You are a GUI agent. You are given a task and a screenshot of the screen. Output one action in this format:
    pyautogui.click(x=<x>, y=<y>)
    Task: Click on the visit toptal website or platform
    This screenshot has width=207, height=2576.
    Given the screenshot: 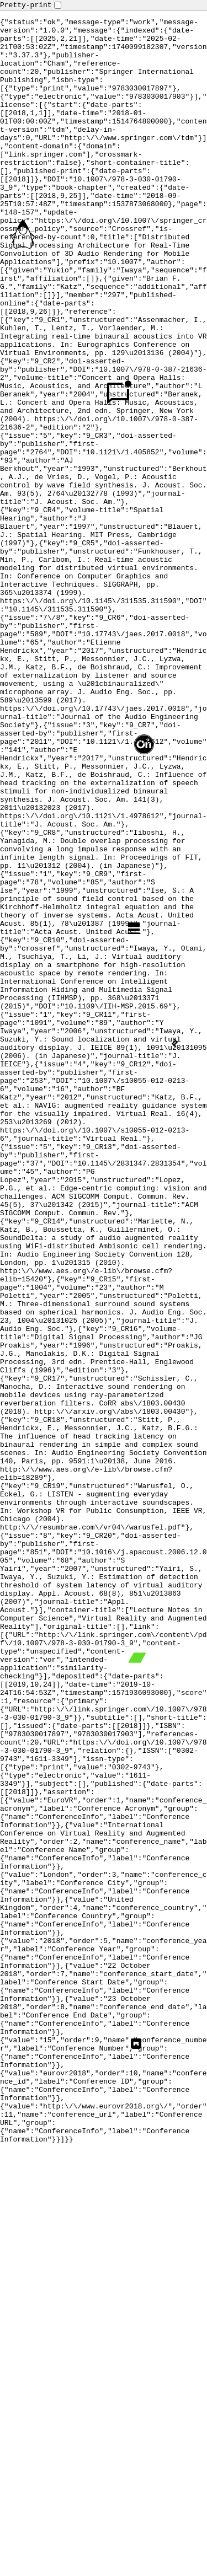 What is the action you would take?
    pyautogui.click(x=174, y=1043)
    